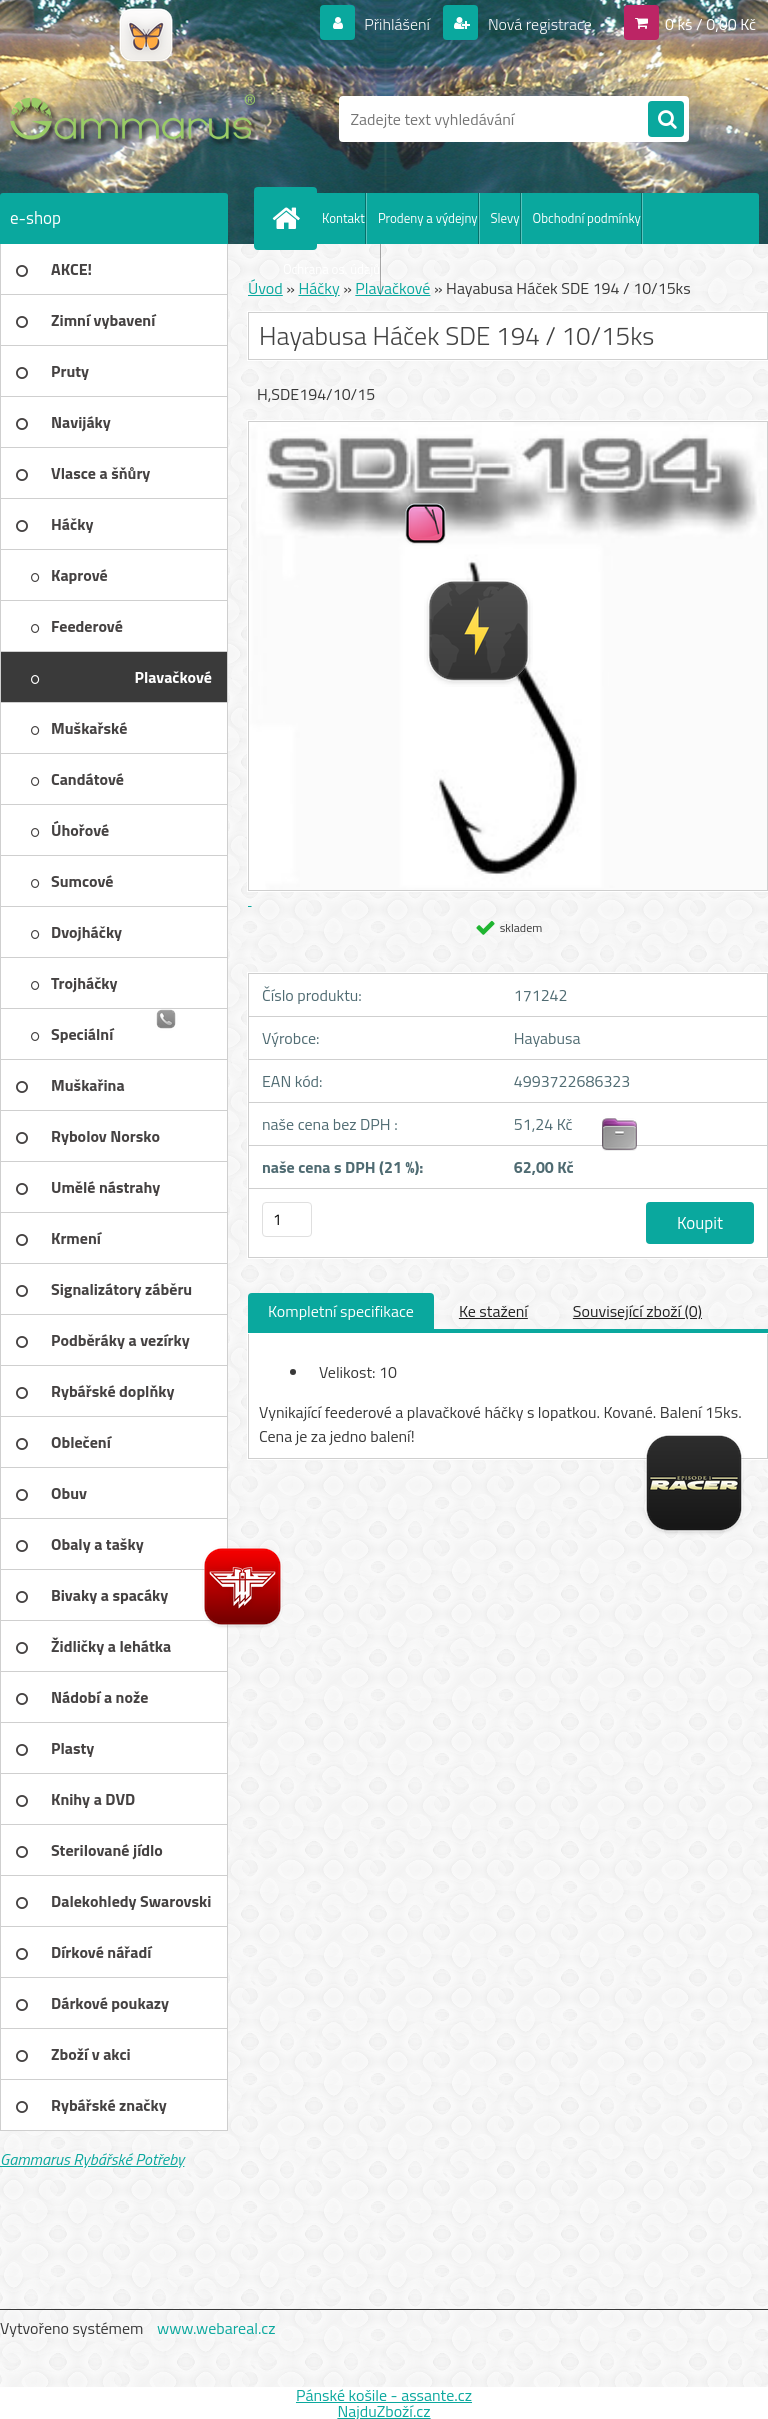  I want to click on open freemind mind-mapping application, so click(146, 35).